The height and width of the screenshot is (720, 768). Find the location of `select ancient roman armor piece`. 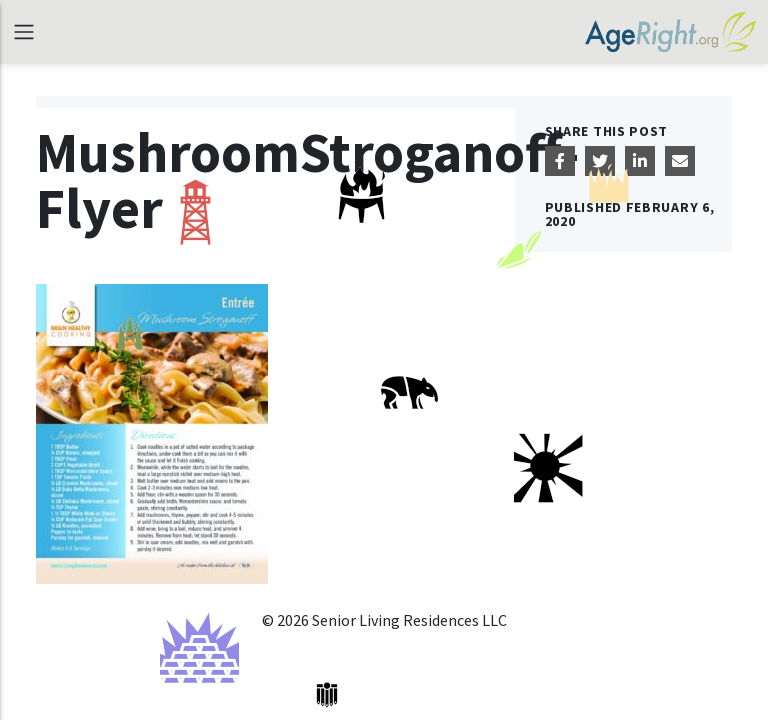

select ancient roman armor piece is located at coordinates (327, 695).